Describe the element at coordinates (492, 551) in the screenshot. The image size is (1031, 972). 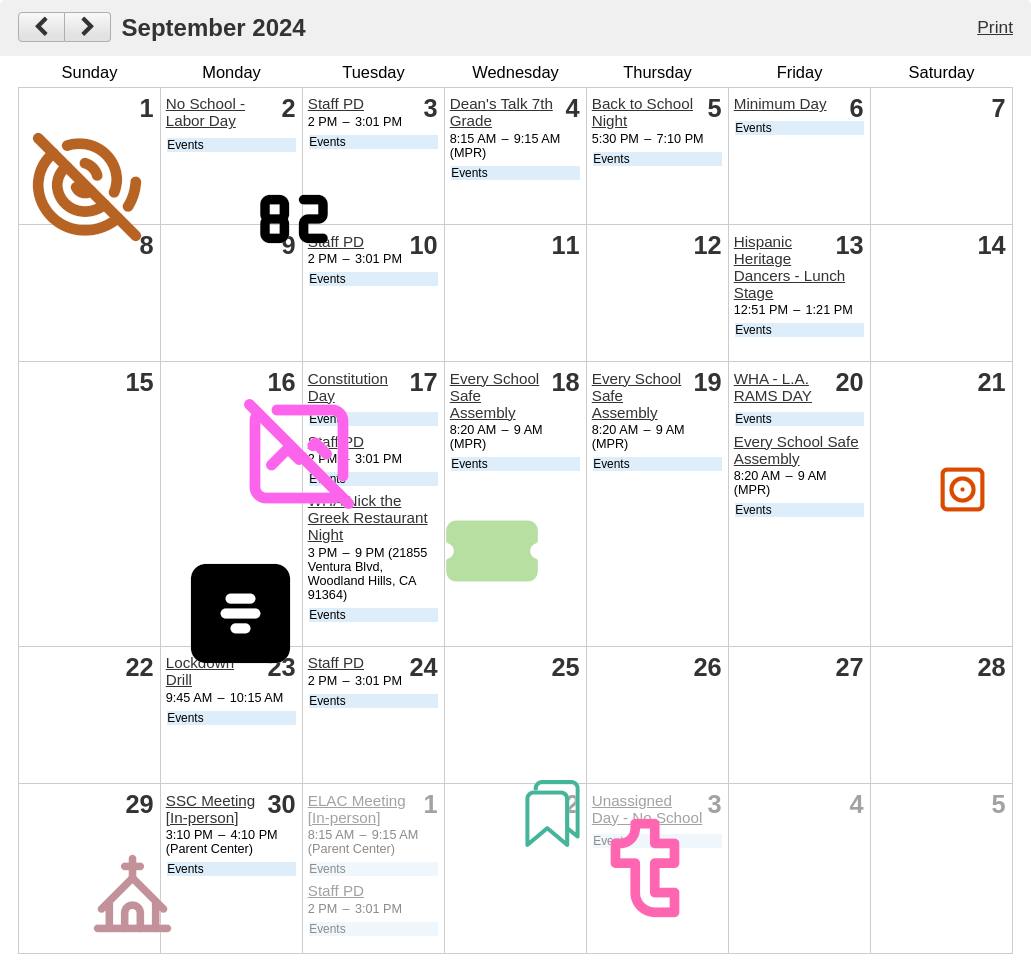
I see `access your tickets or passes` at that location.